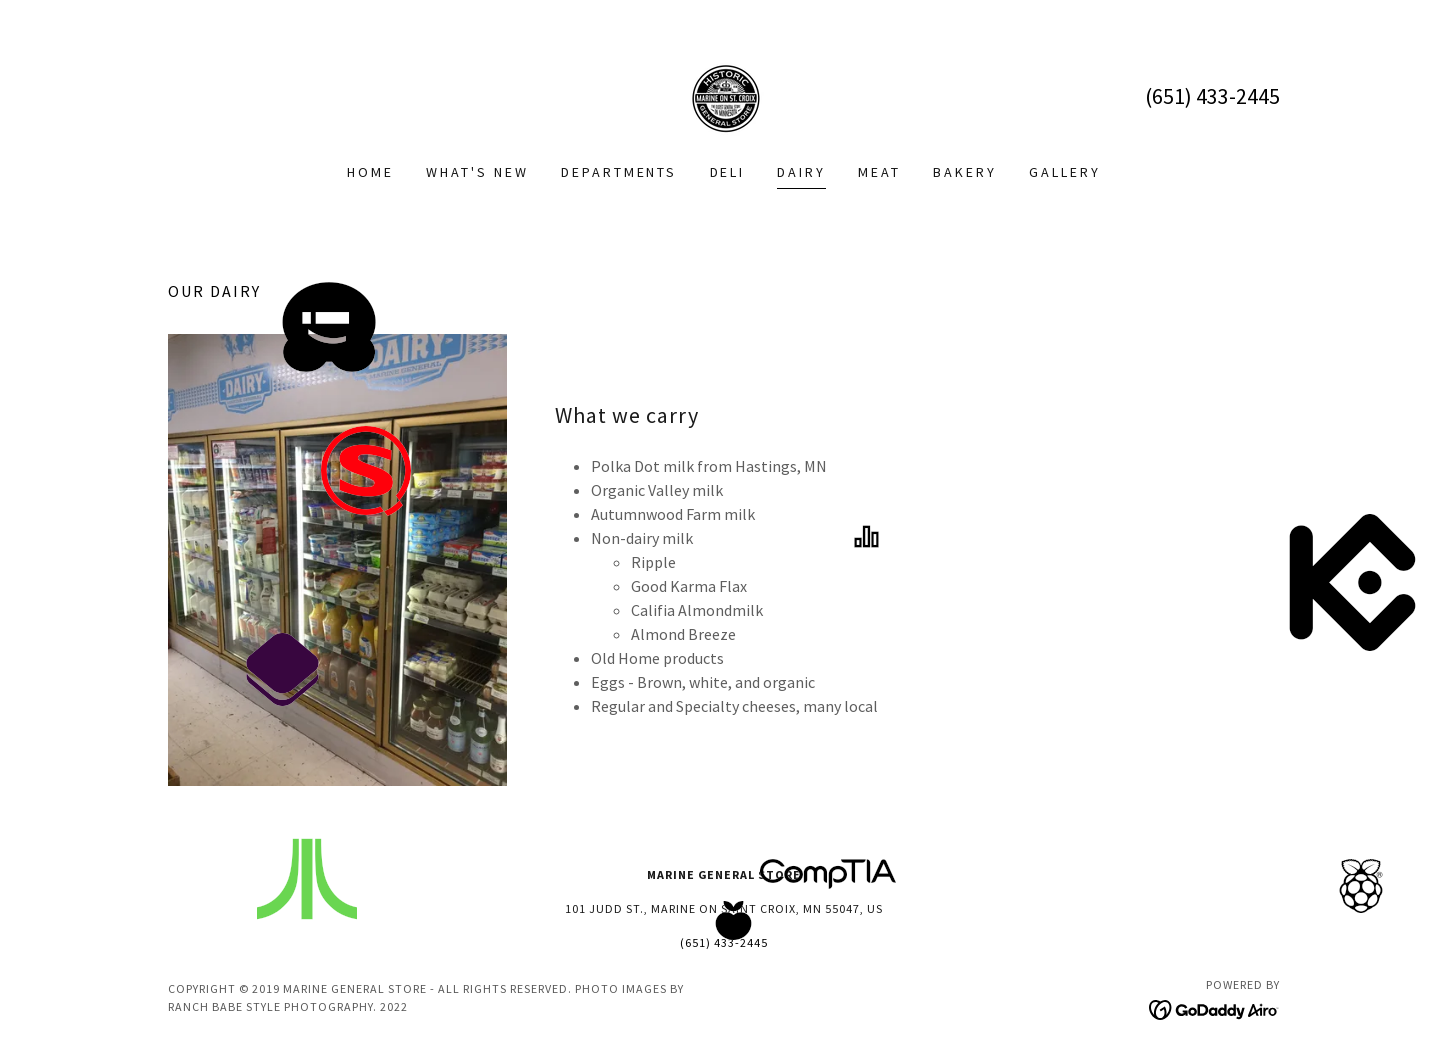 Image resolution: width=1448 pixels, height=1060 pixels. What do you see at coordinates (733, 920) in the screenshot?
I see `franprix grocery store app or website` at bounding box center [733, 920].